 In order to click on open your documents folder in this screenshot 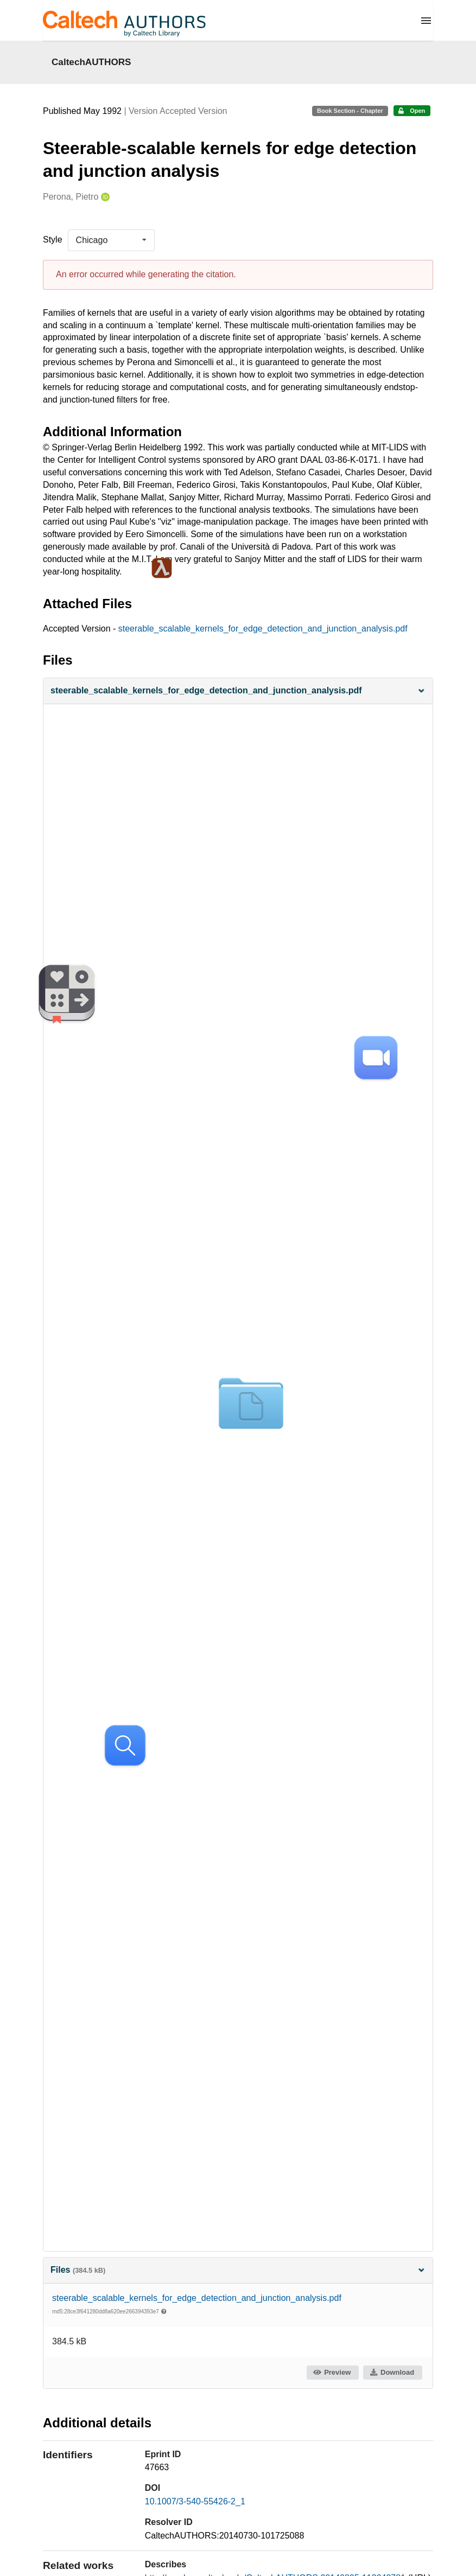, I will do `click(251, 1403)`.